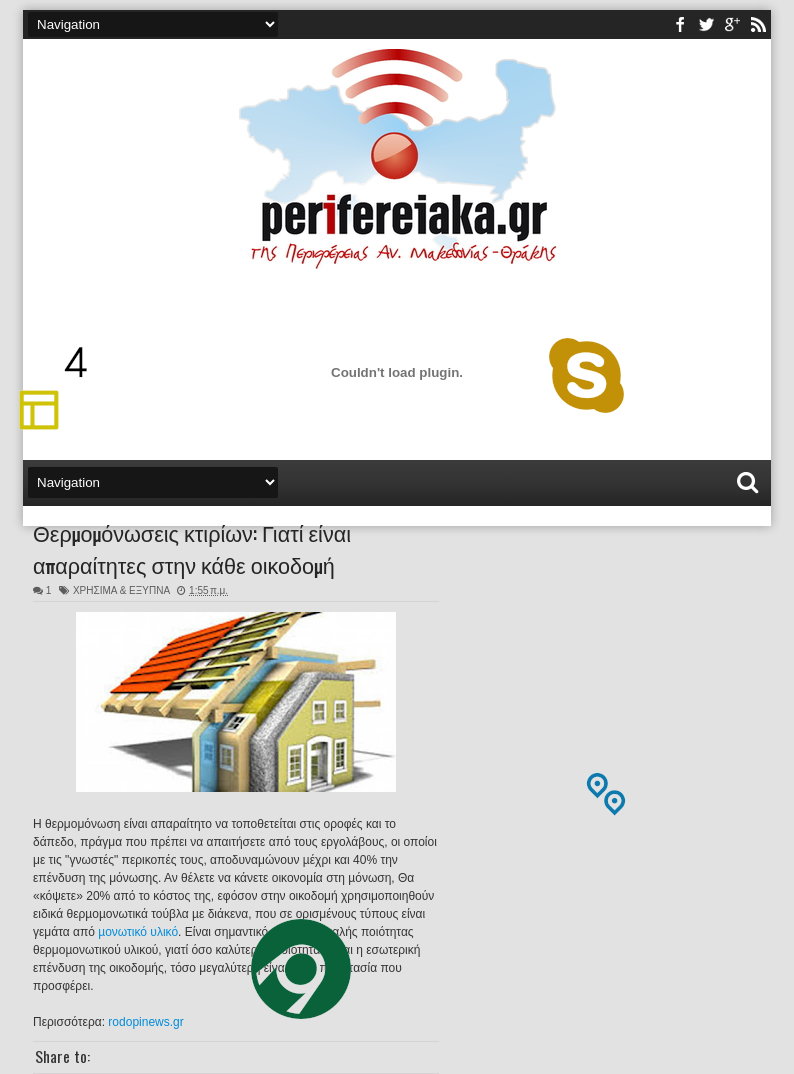 This screenshot has width=794, height=1074. What do you see at coordinates (39, 410) in the screenshot?
I see `switch to grid layout view` at bounding box center [39, 410].